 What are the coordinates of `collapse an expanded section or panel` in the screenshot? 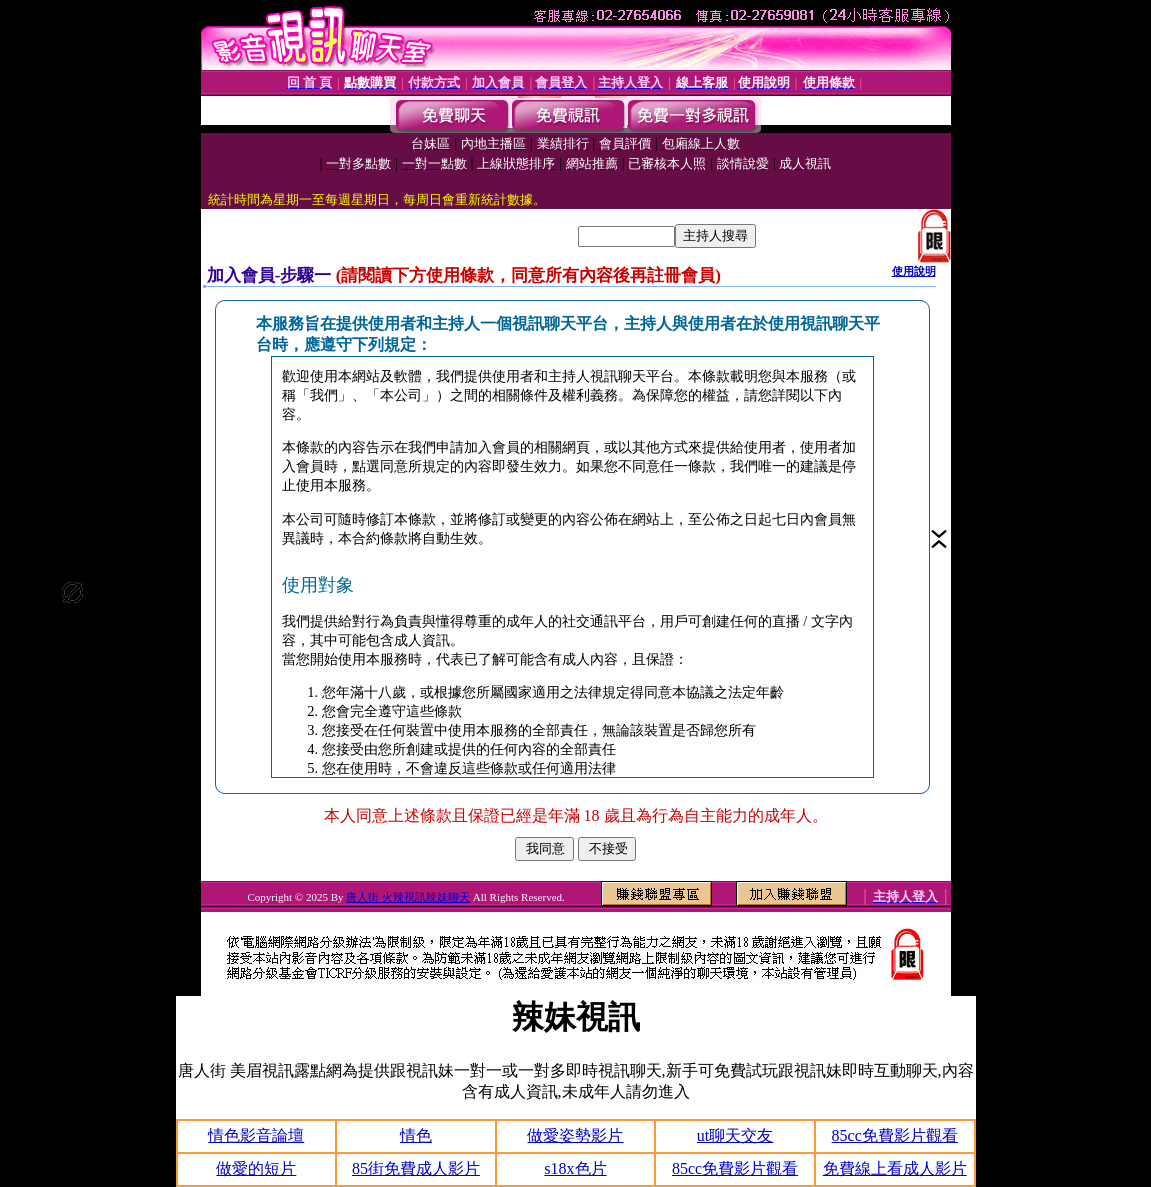 It's located at (939, 539).